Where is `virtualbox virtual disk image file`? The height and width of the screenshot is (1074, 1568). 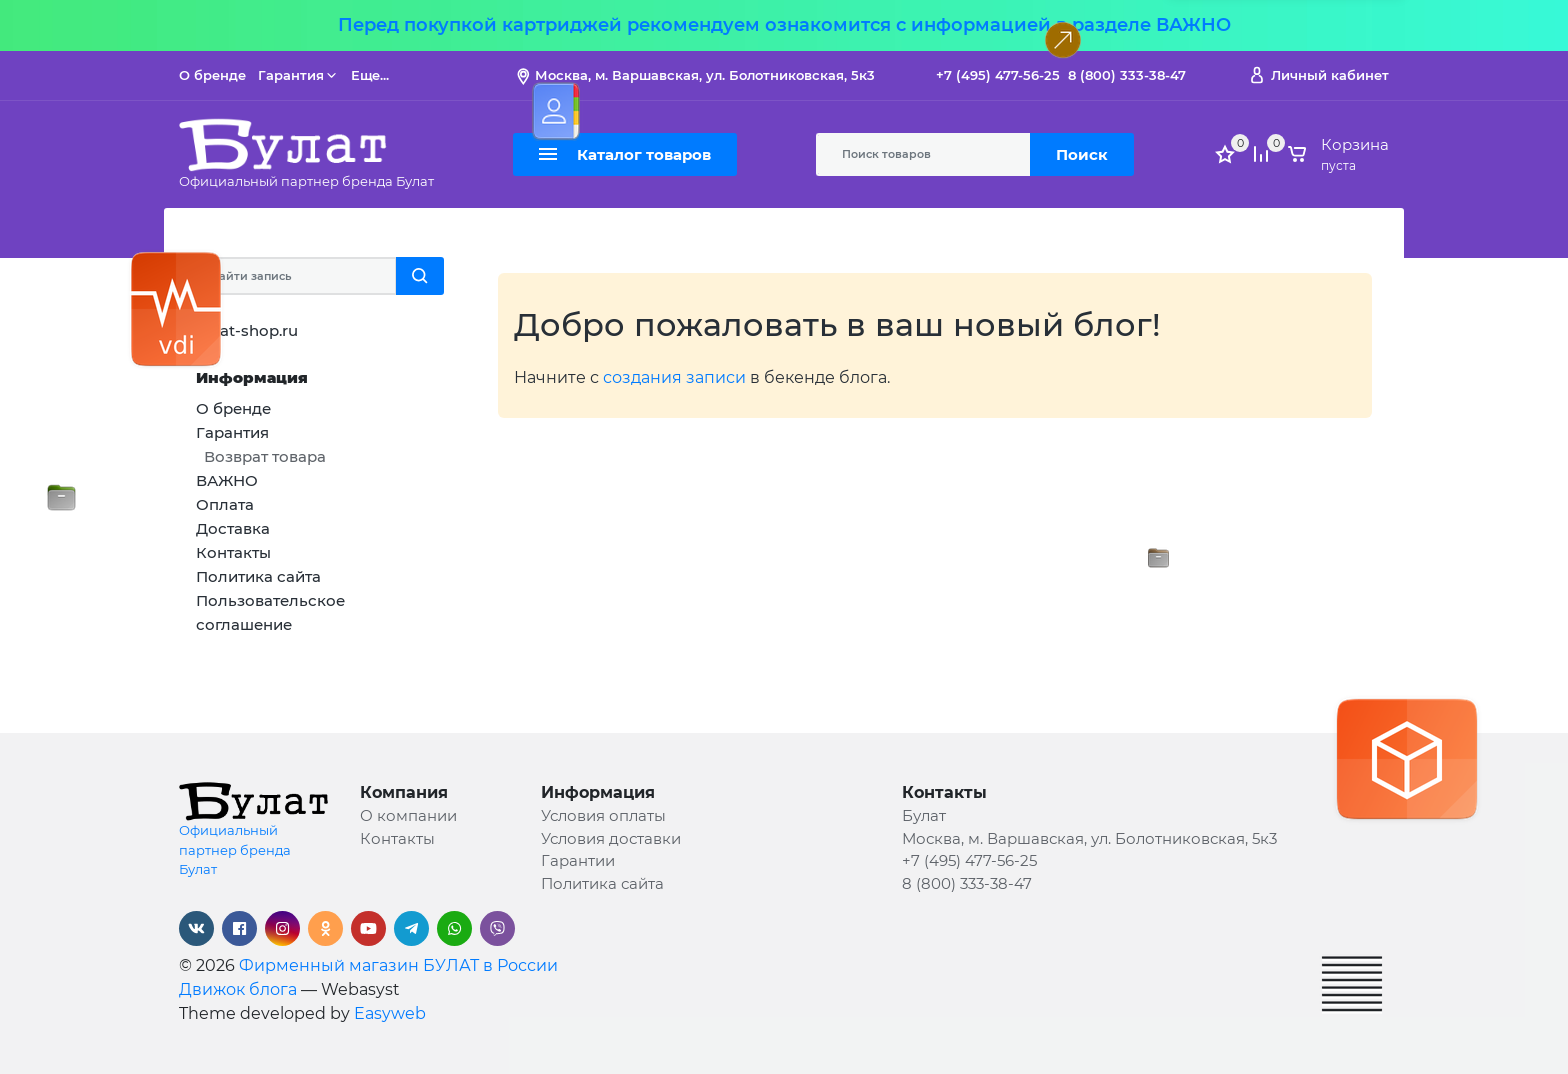 virtualbox virtual disk image file is located at coordinates (176, 309).